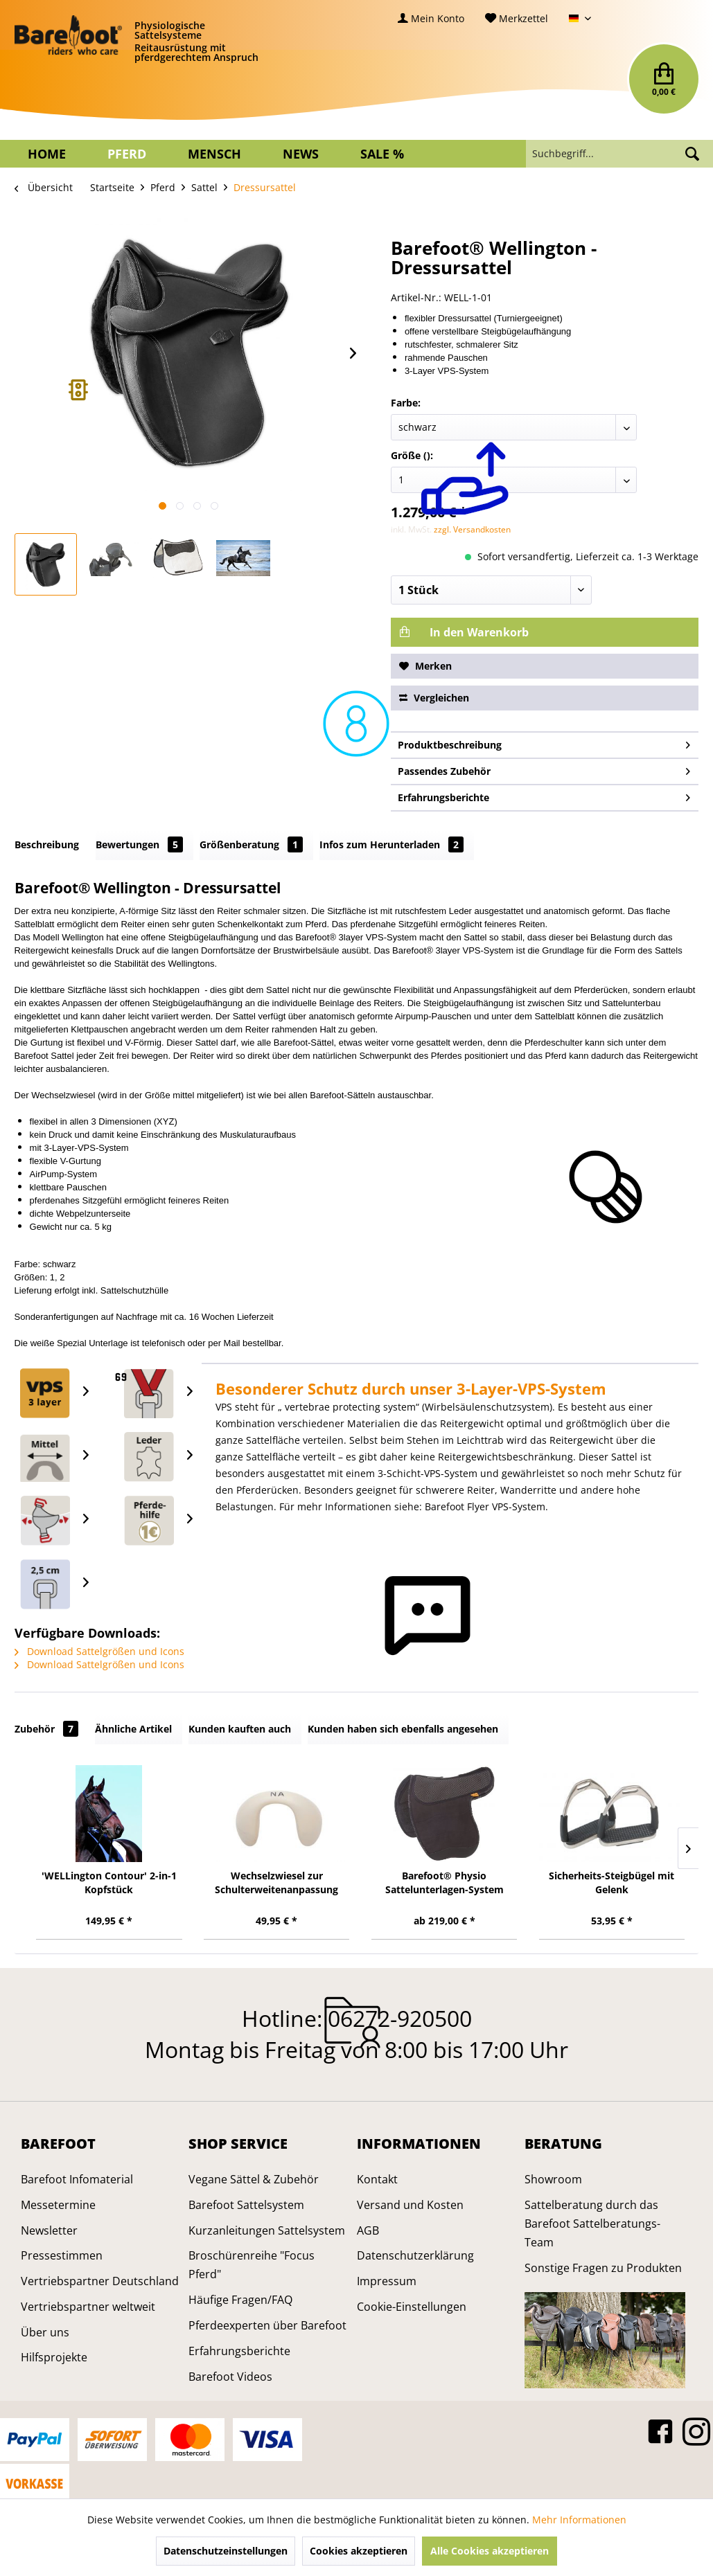 Image resolution: width=713 pixels, height=2576 pixels. Describe the element at coordinates (356, 724) in the screenshot. I see `indicates step 8 in a multi-step process` at that location.